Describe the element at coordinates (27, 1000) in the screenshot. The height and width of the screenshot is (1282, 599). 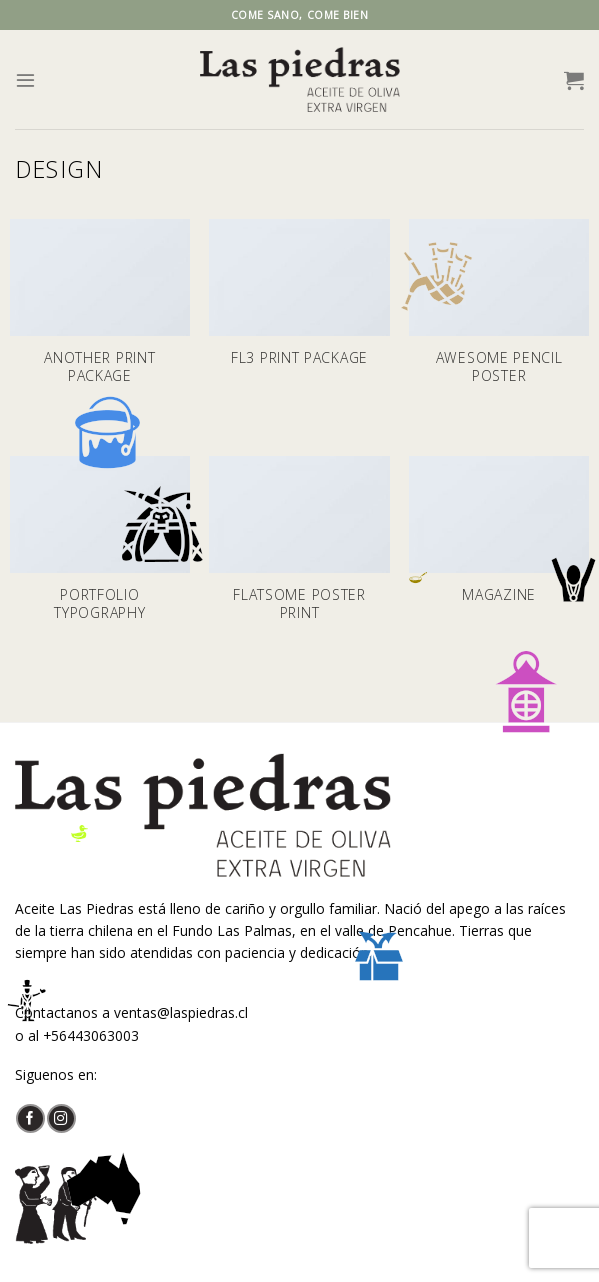
I see `circus or entertainment category` at that location.